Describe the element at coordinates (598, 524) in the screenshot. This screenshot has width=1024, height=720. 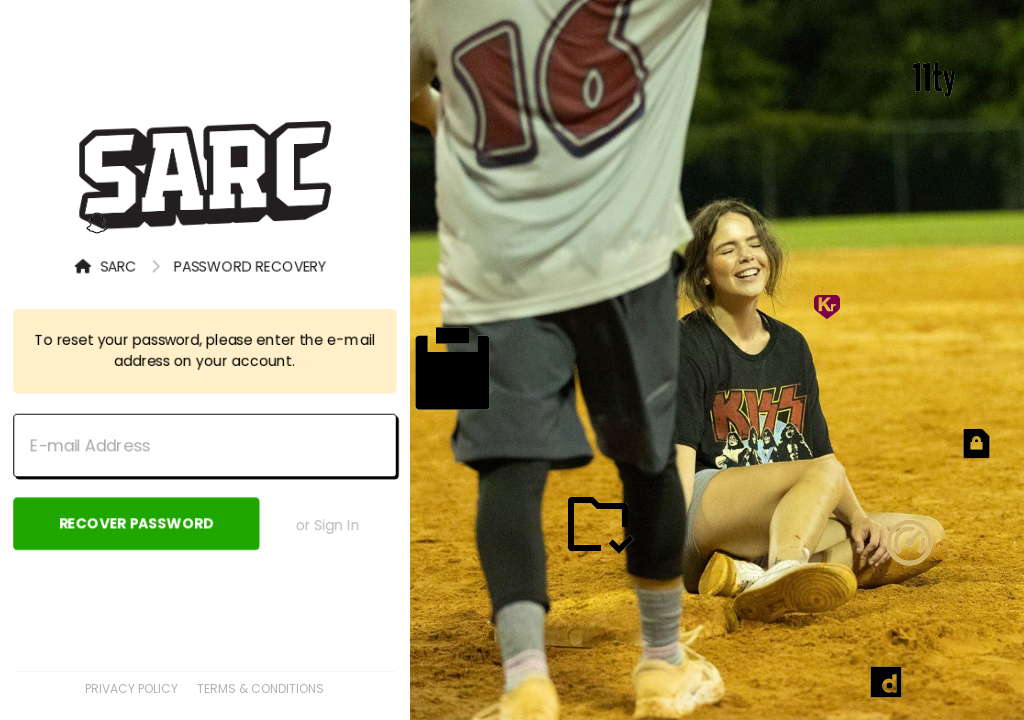
I see `folder successfully verified or approved` at that location.